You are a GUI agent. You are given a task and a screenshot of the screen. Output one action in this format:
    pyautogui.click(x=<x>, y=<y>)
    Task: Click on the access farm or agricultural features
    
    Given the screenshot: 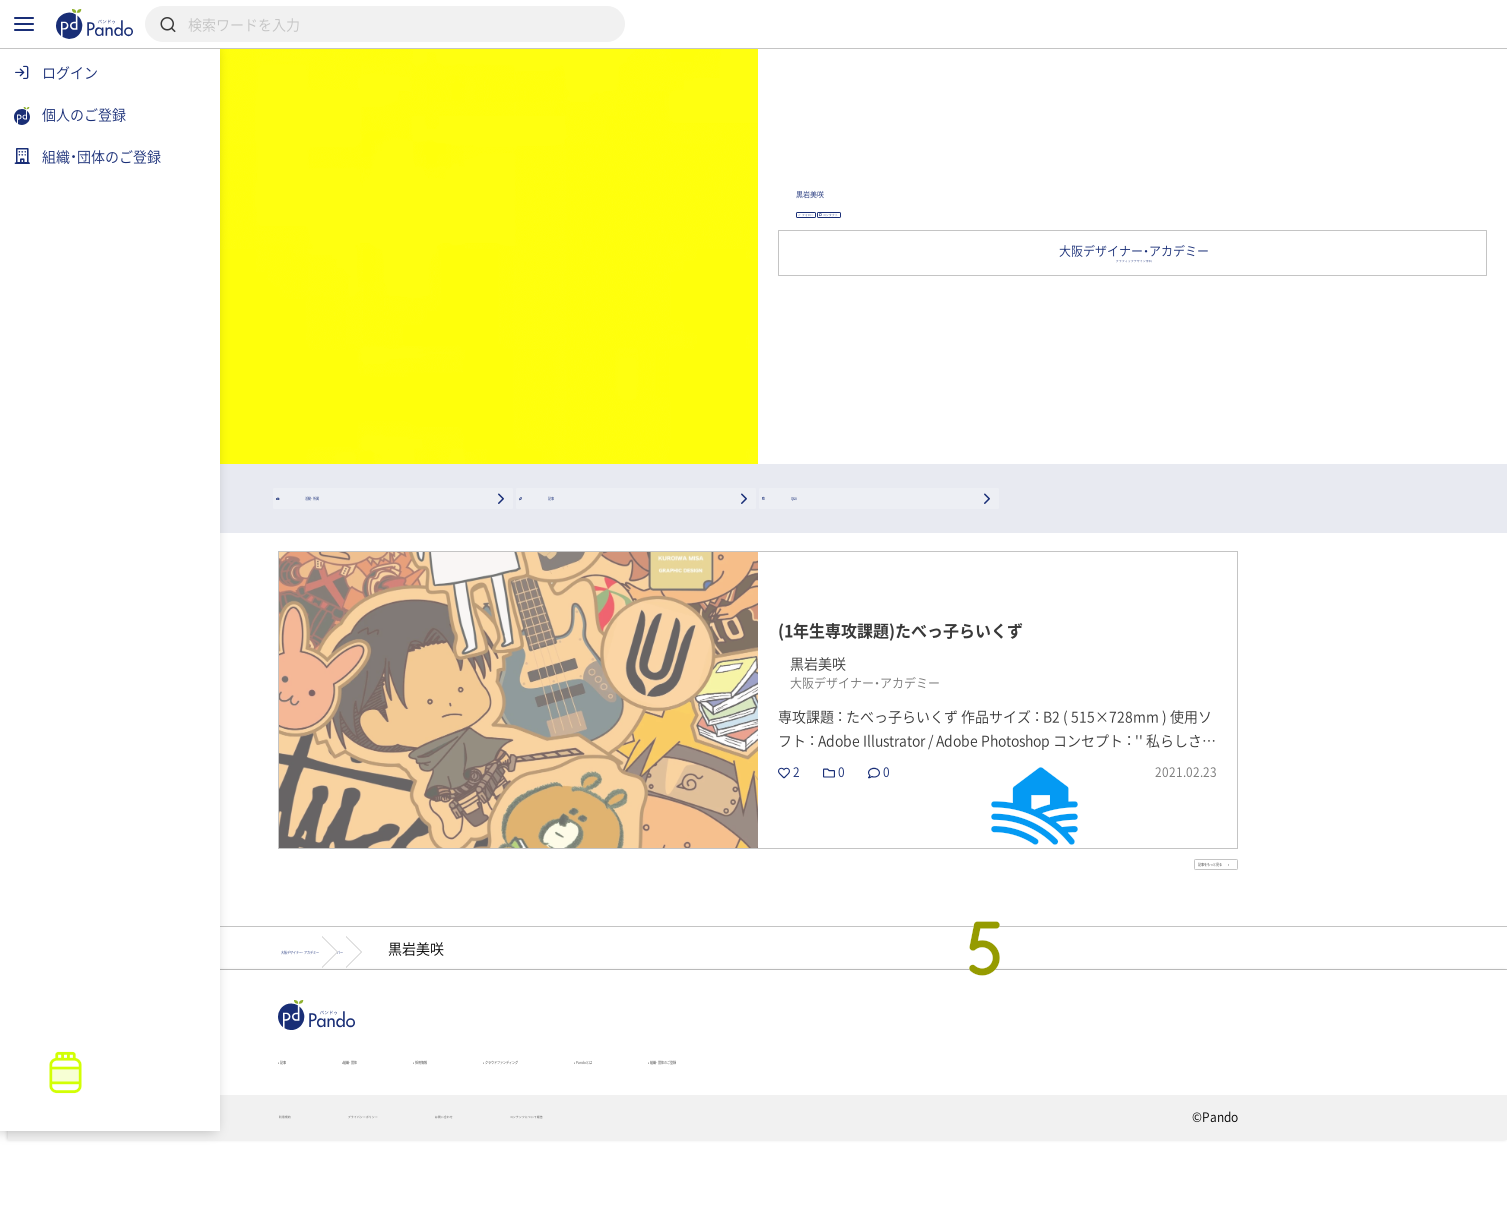 What is the action you would take?
    pyautogui.click(x=1034, y=807)
    